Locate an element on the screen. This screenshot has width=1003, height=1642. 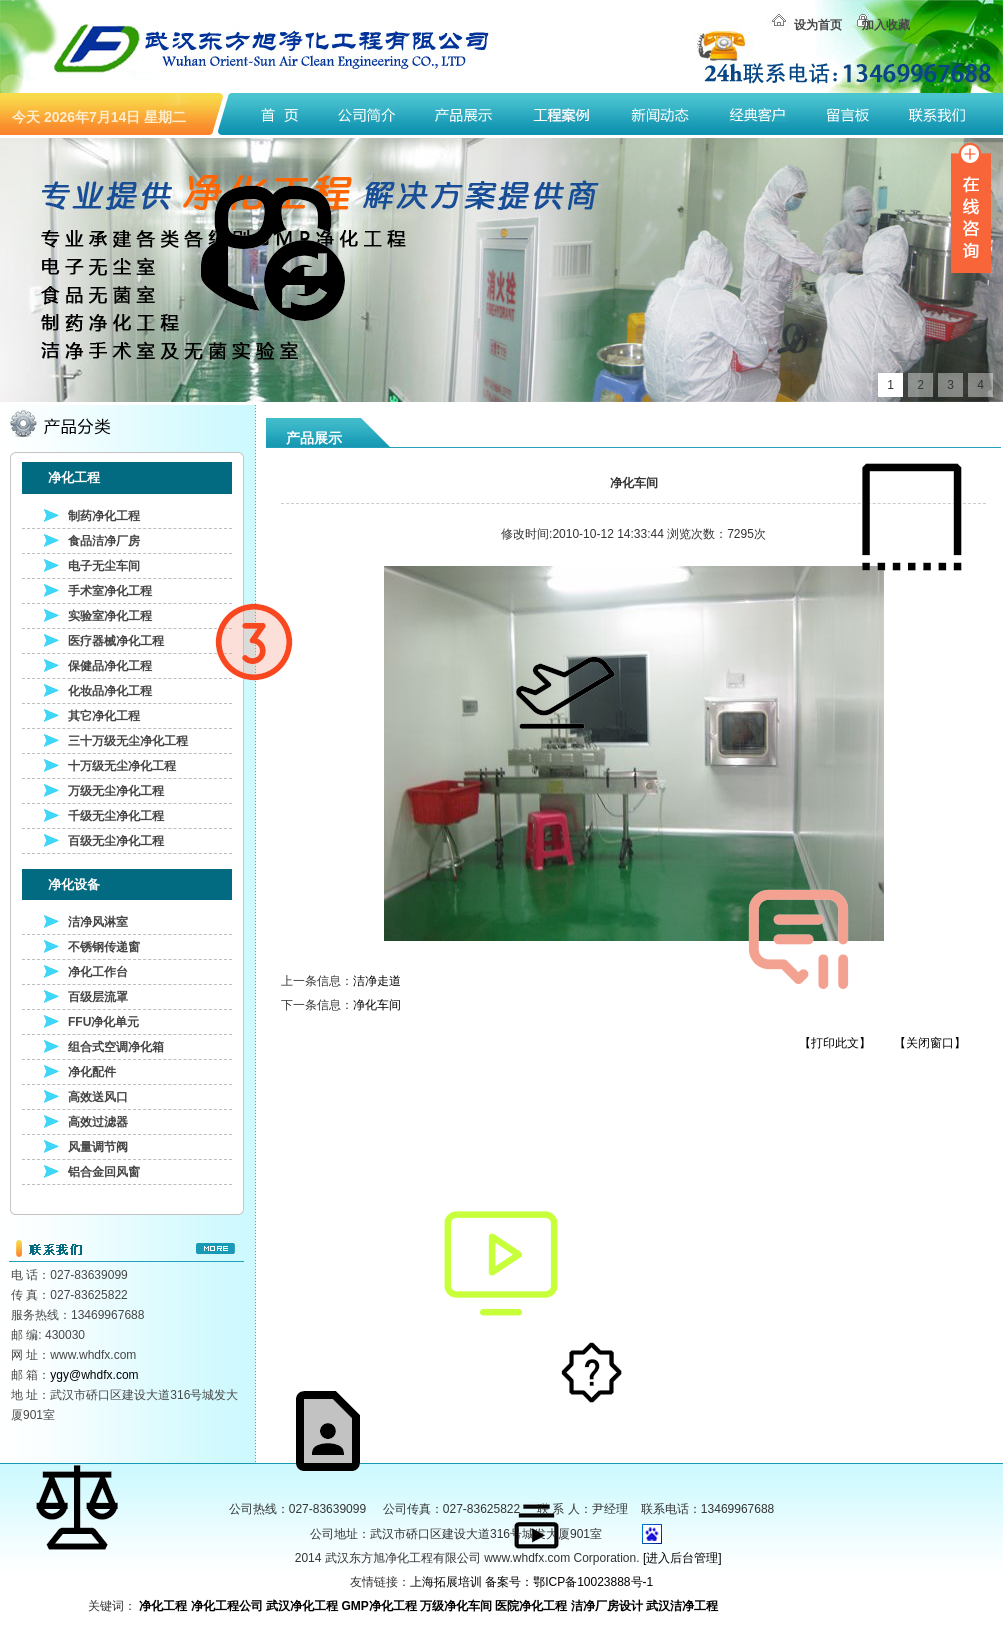
indicates unverified or unknown status is located at coordinates (591, 1372).